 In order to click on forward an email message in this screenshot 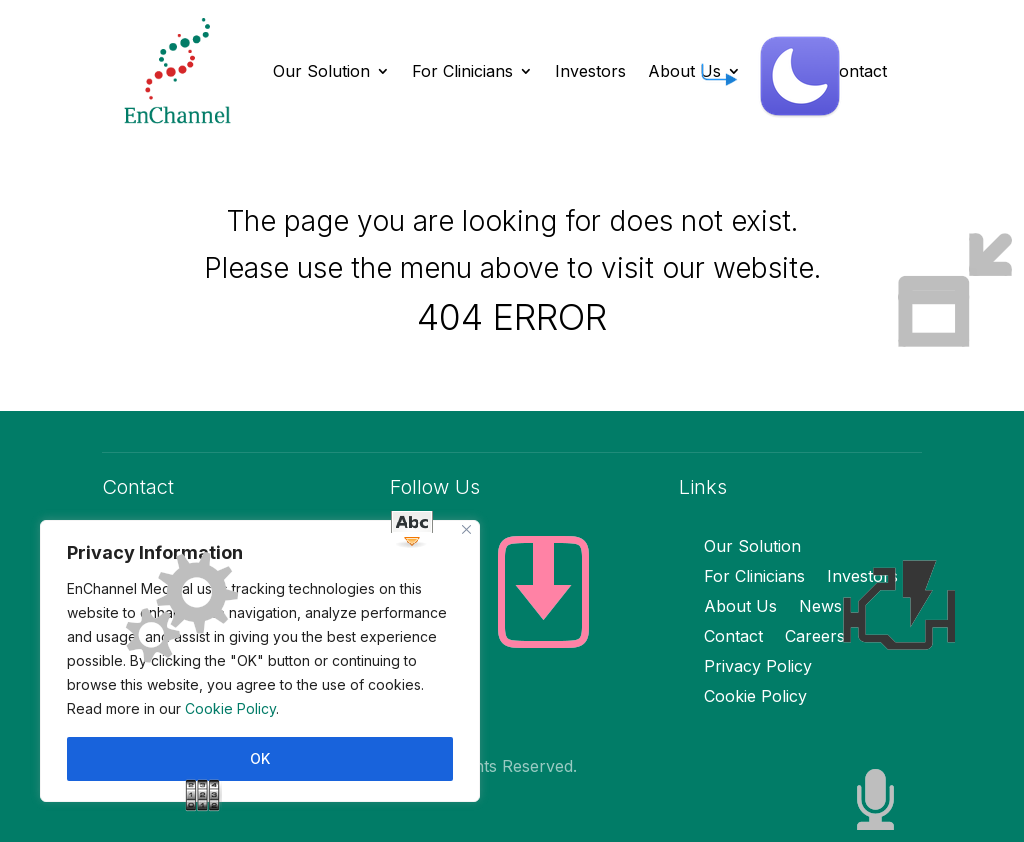, I will do `click(720, 72)`.